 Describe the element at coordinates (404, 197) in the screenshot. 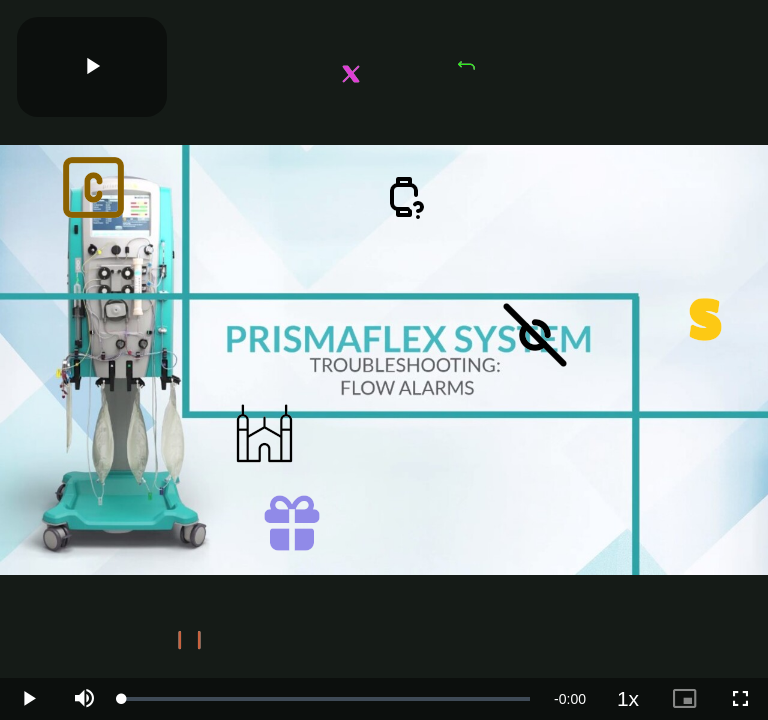

I see `smartwatch help or support` at that location.